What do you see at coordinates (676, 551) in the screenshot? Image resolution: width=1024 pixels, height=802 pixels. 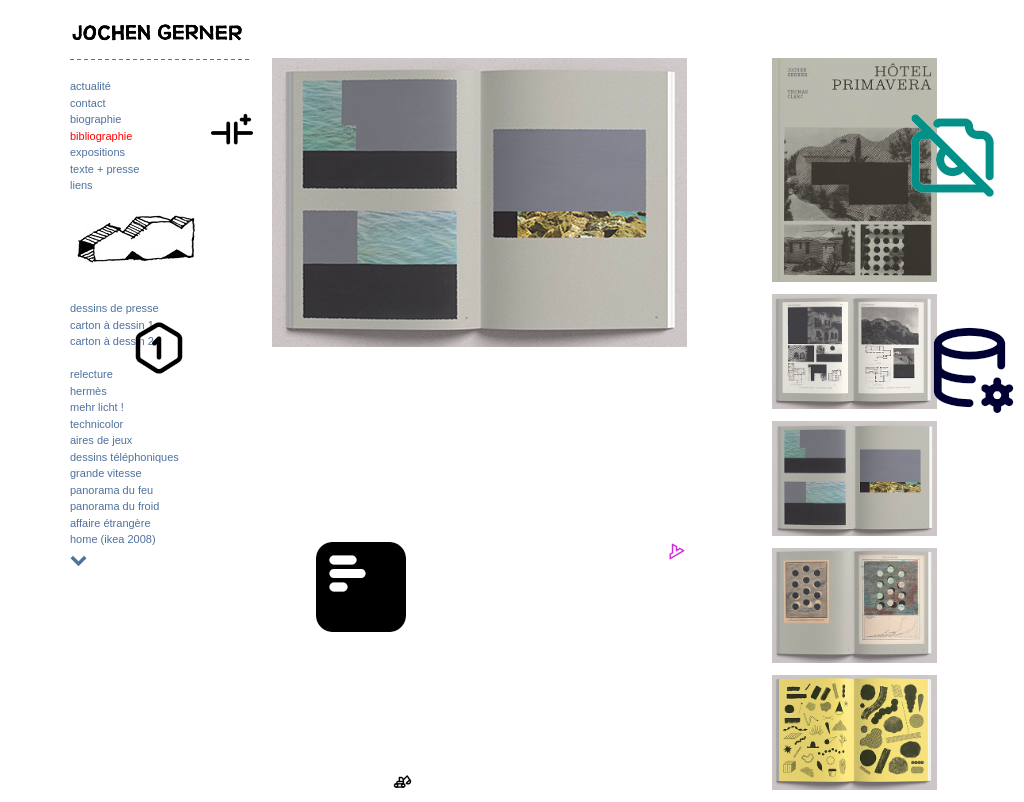 I see `open yatse remote control app` at bounding box center [676, 551].